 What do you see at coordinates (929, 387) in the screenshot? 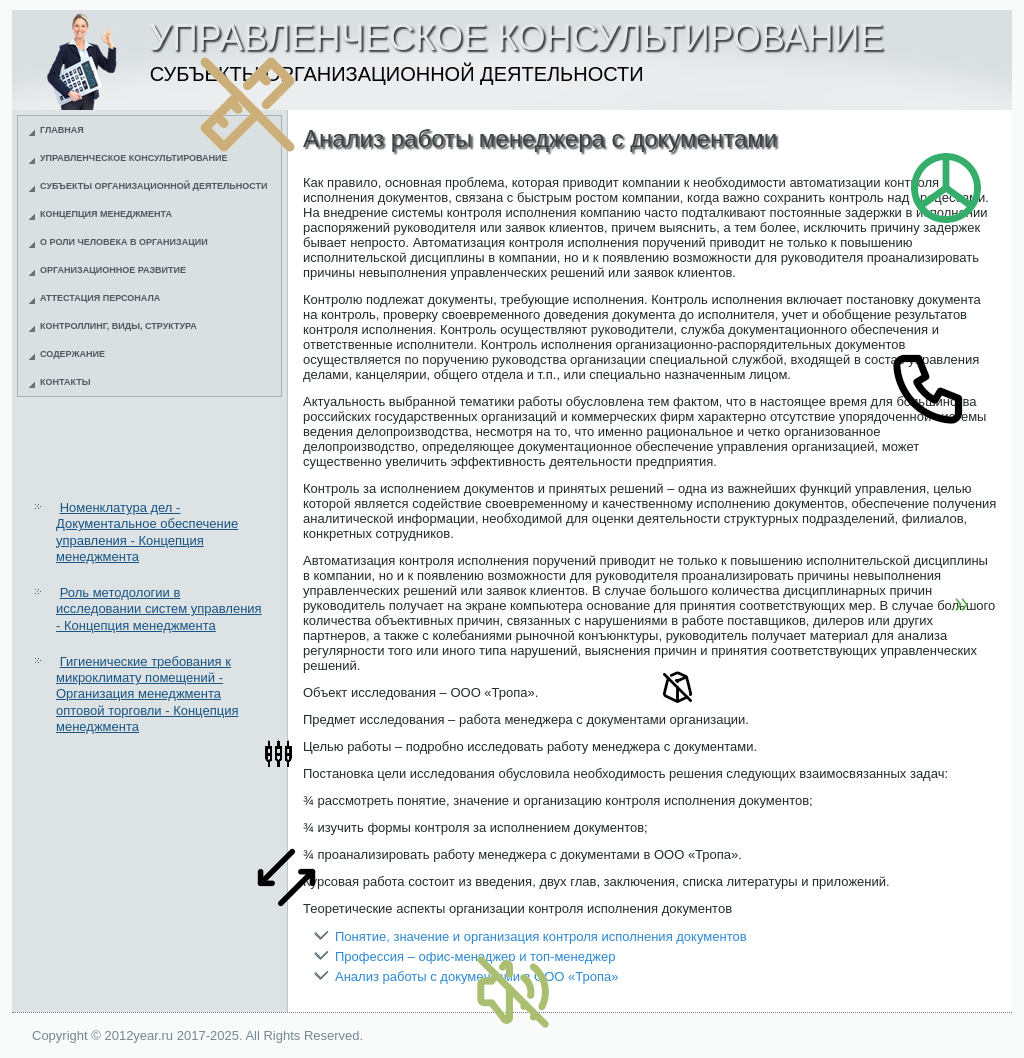
I see `make a phone call` at bounding box center [929, 387].